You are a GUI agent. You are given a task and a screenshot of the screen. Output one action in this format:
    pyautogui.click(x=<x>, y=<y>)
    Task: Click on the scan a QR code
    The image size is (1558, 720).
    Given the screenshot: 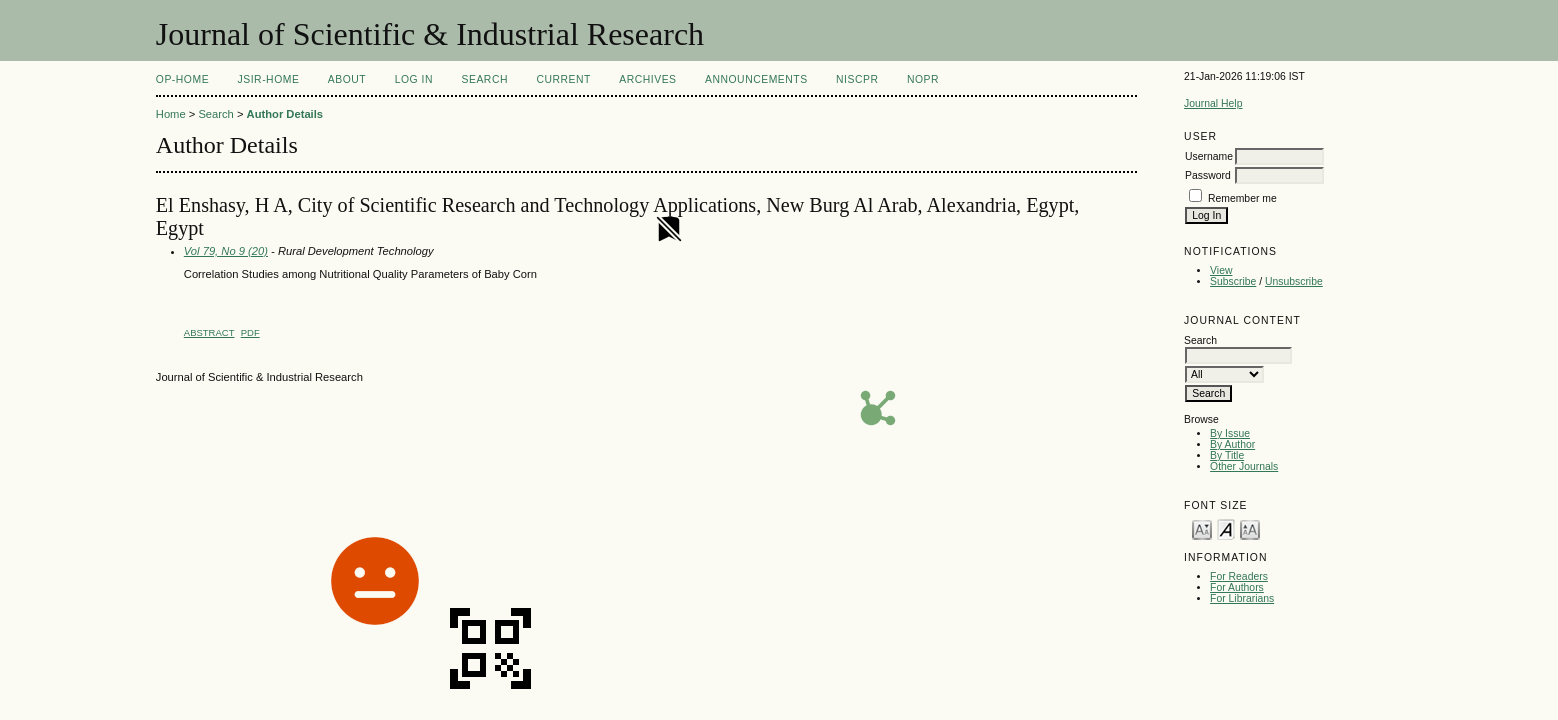 What is the action you would take?
    pyautogui.click(x=490, y=648)
    